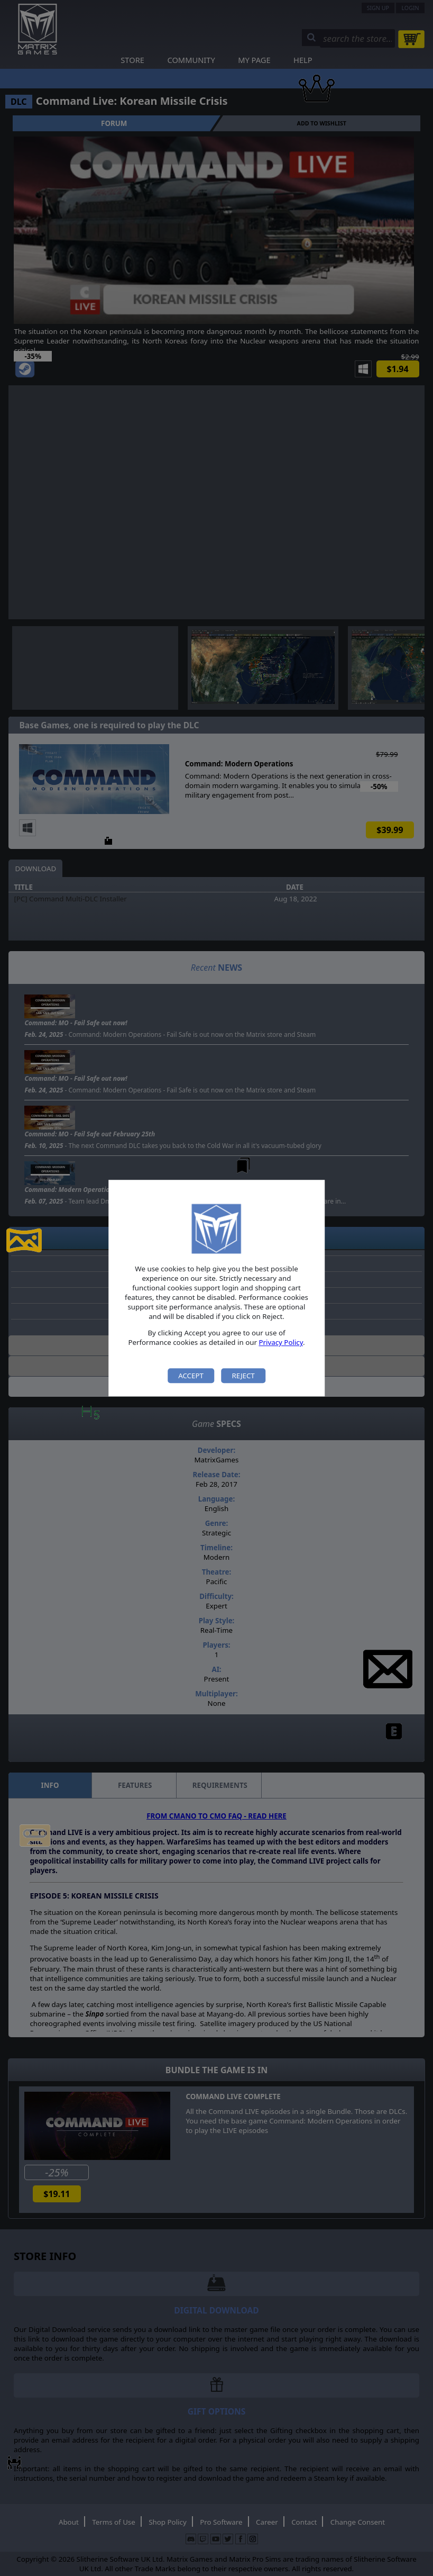 The width and height of the screenshot is (433, 2576). I want to click on view your saved bookmarks, so click(243, 1165).